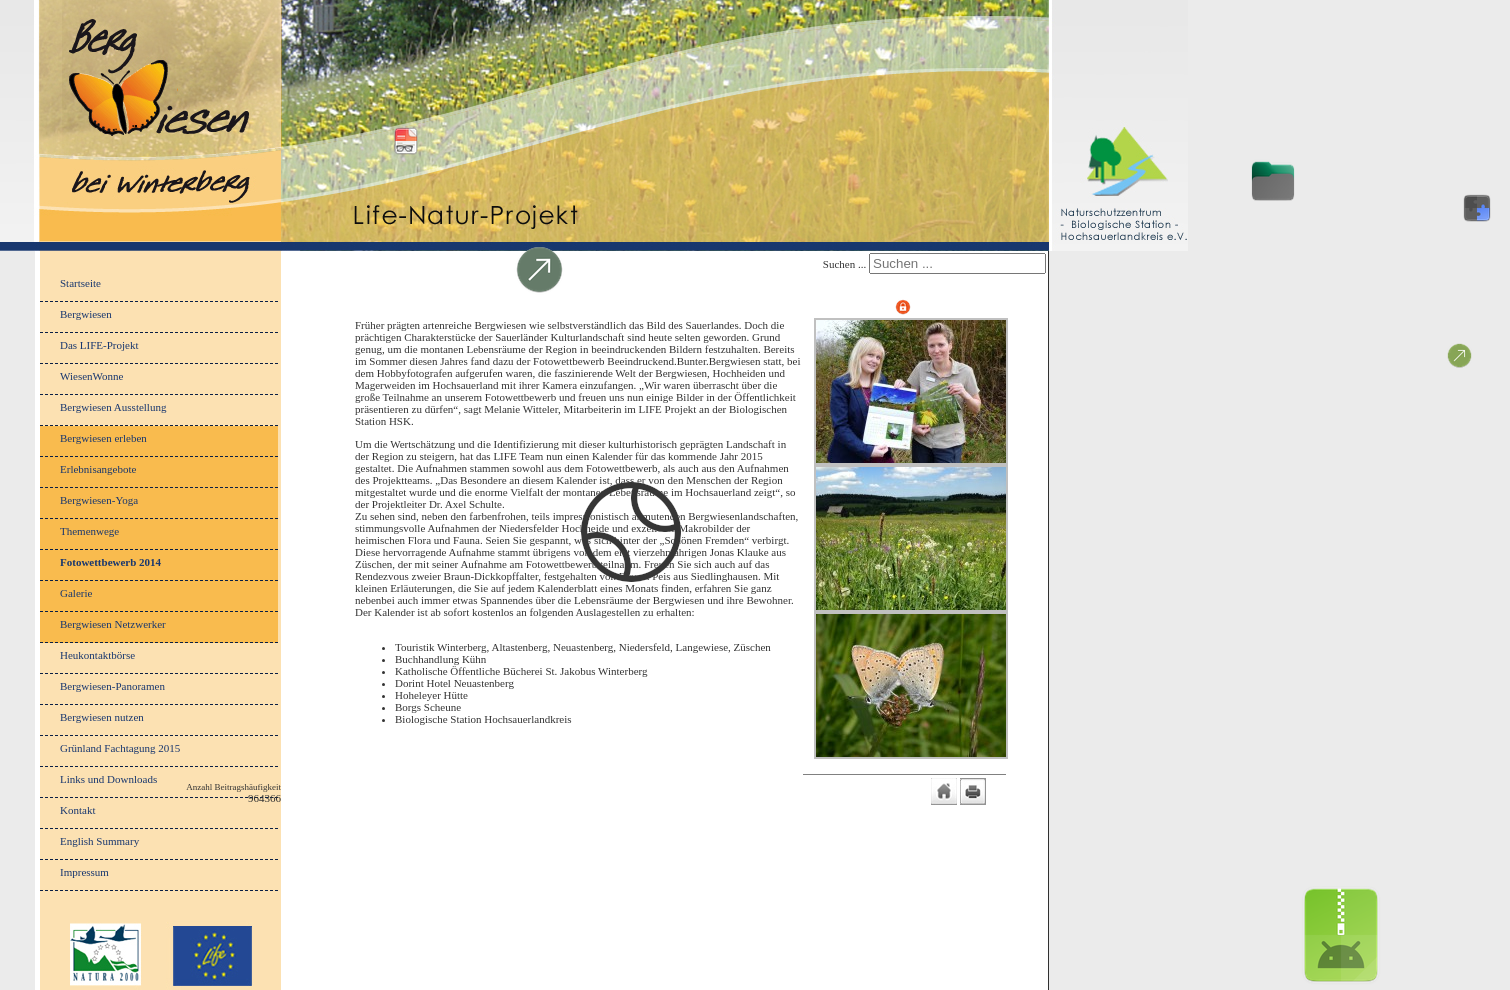  Describe the element at coordinates (903, 307) in the screenshot. I see `lock the screen` at that location.